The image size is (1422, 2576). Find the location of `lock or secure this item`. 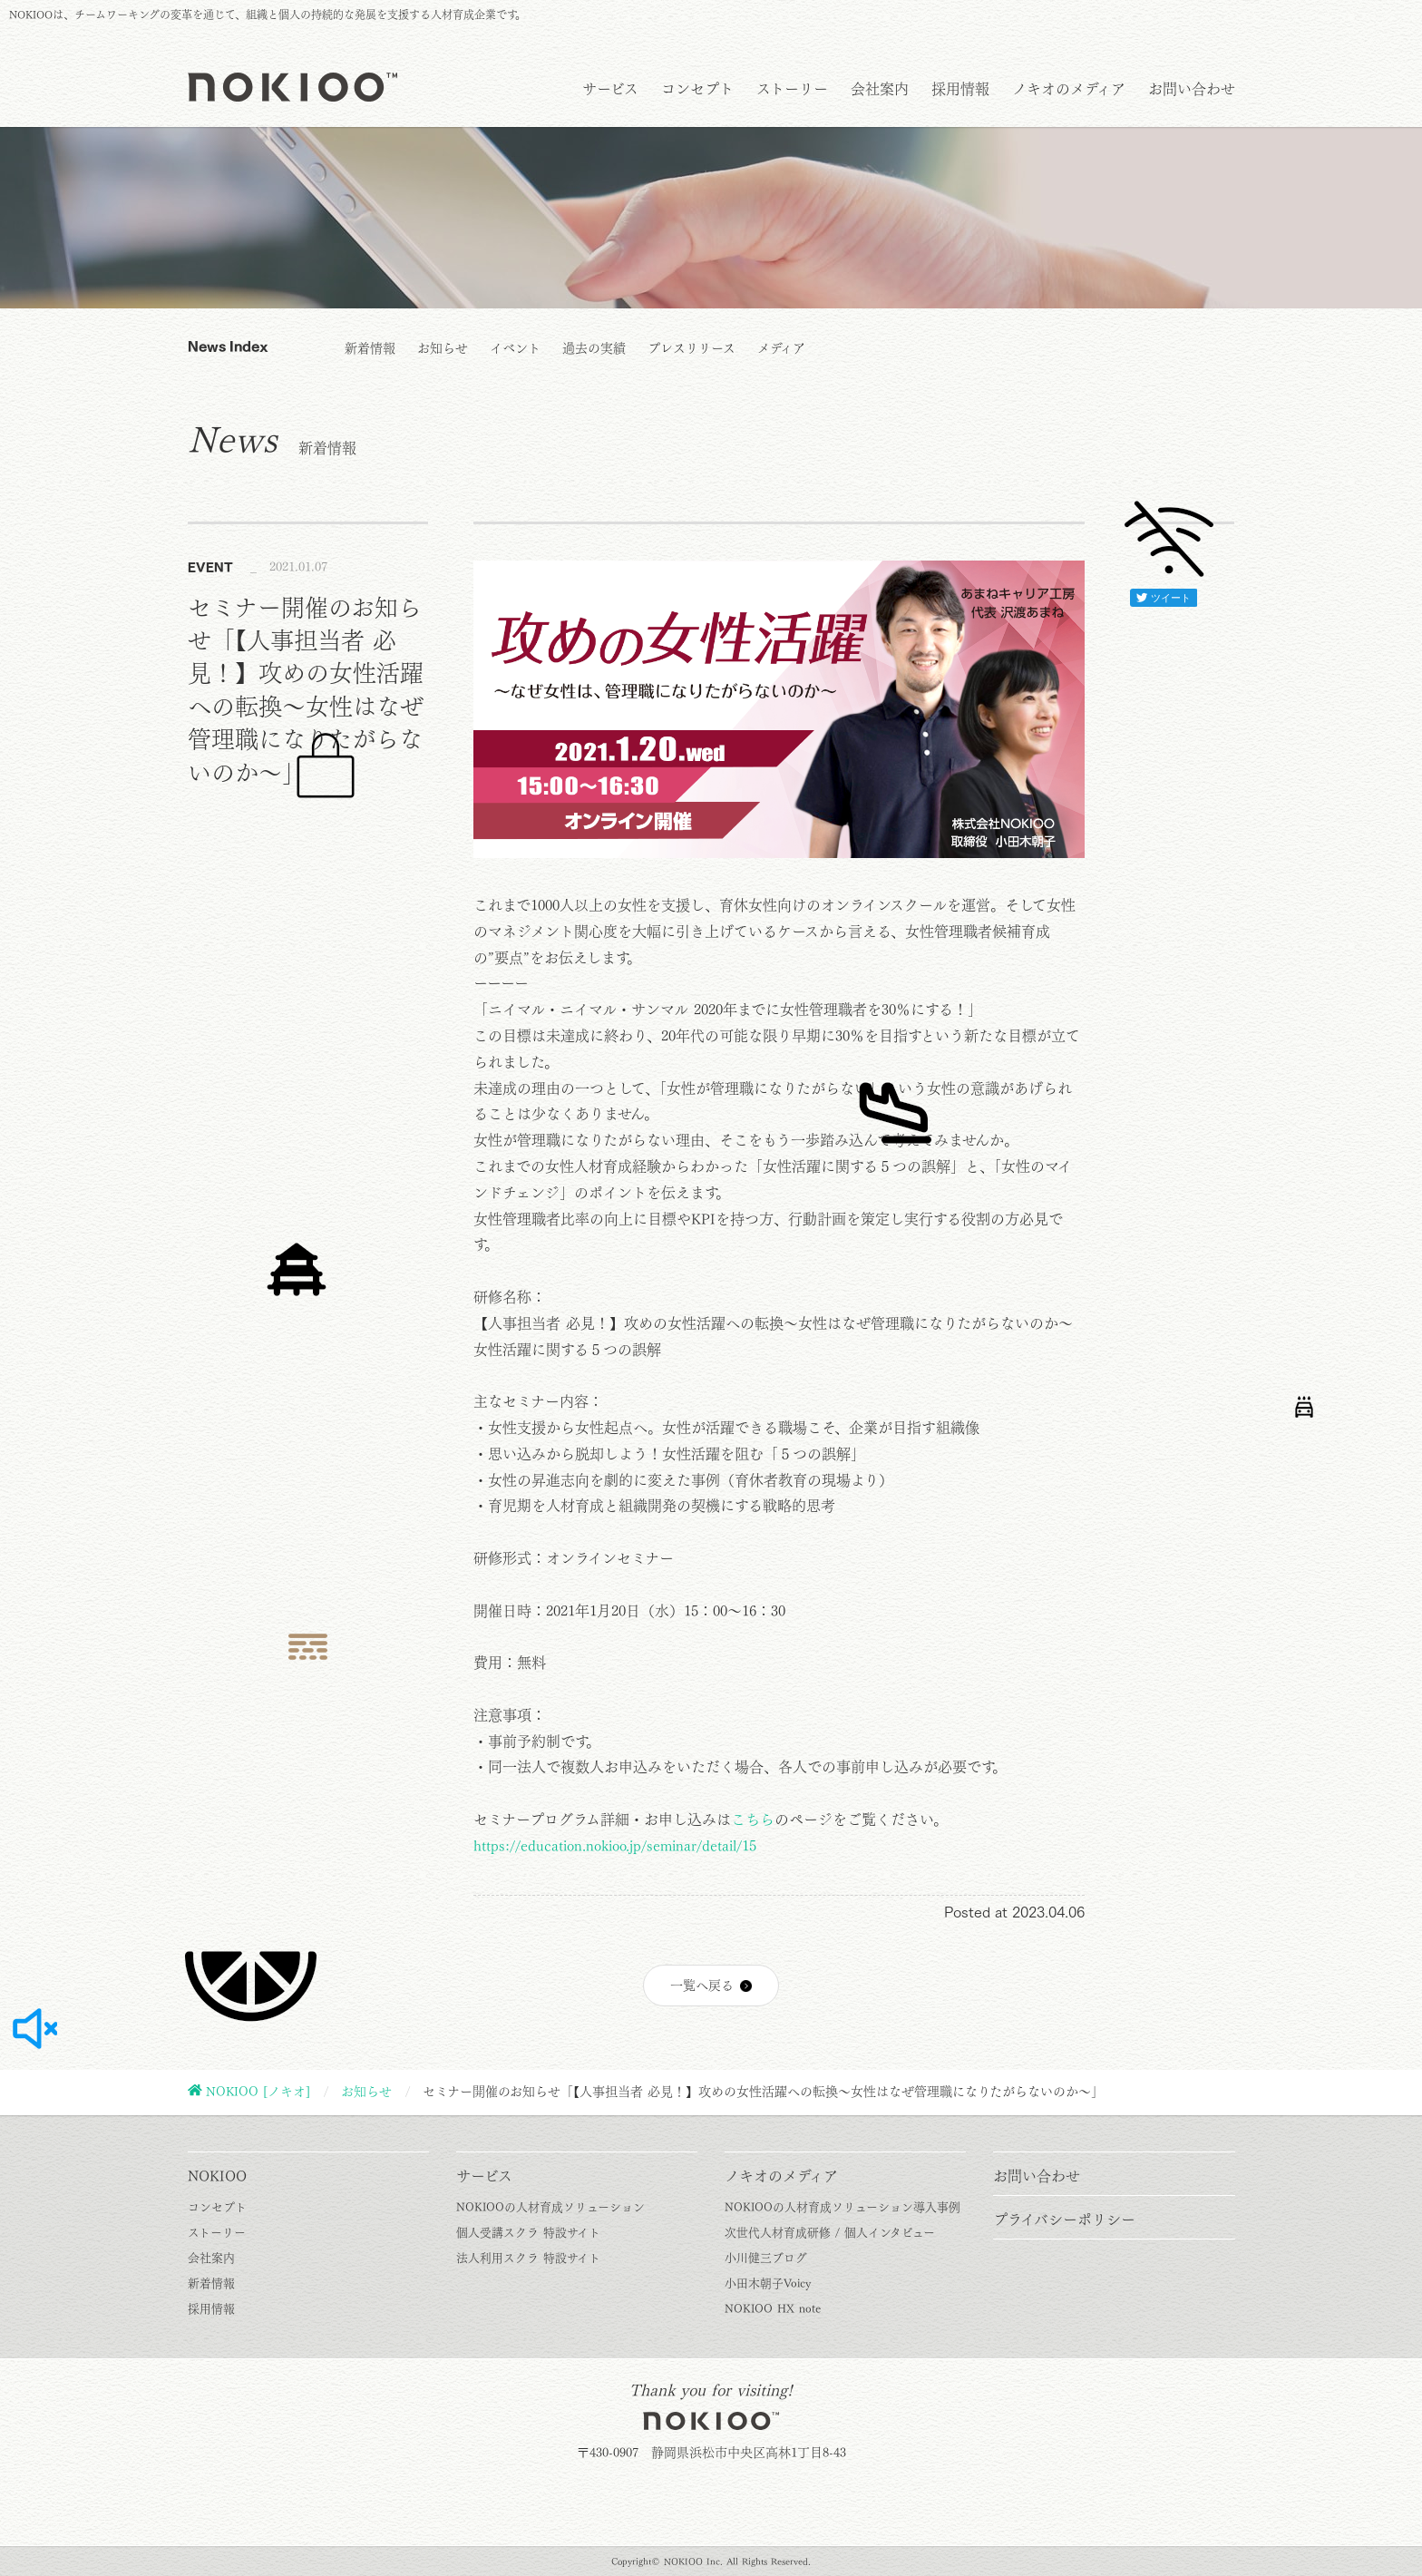

lock or secure this item is located at coordinates (326, 769).